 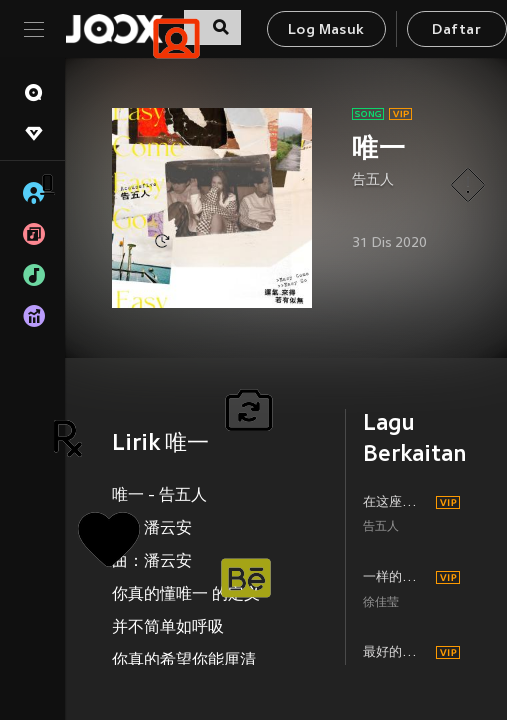 I want to click on indicates a warning or caution state, so click(x=468, y=185).